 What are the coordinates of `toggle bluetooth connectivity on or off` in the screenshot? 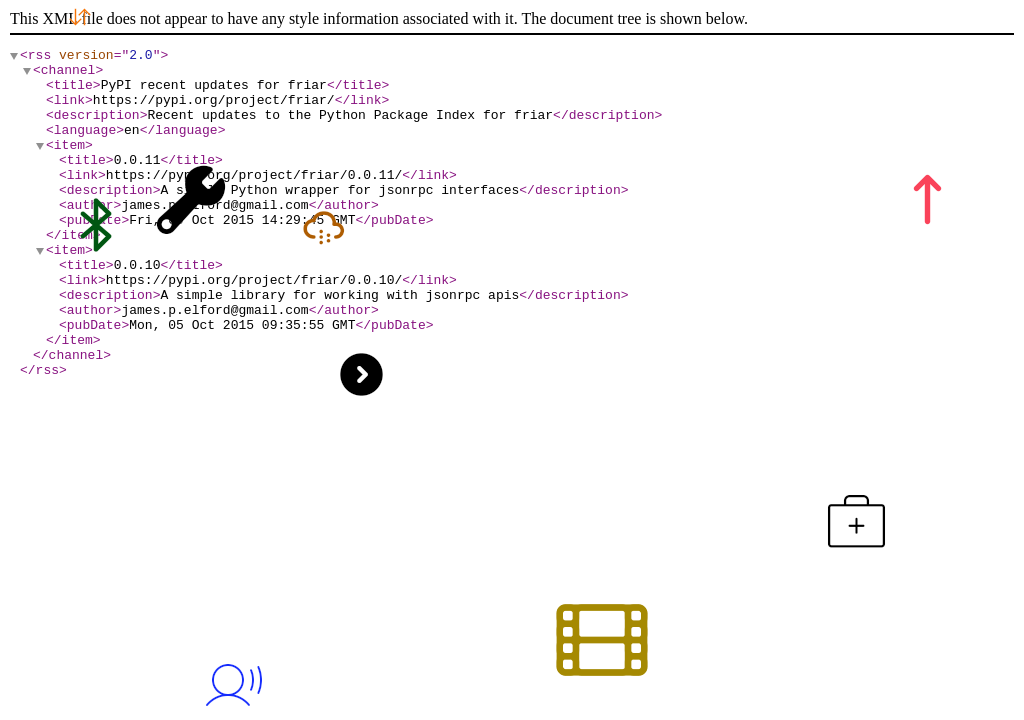 It's located at (96, 225).